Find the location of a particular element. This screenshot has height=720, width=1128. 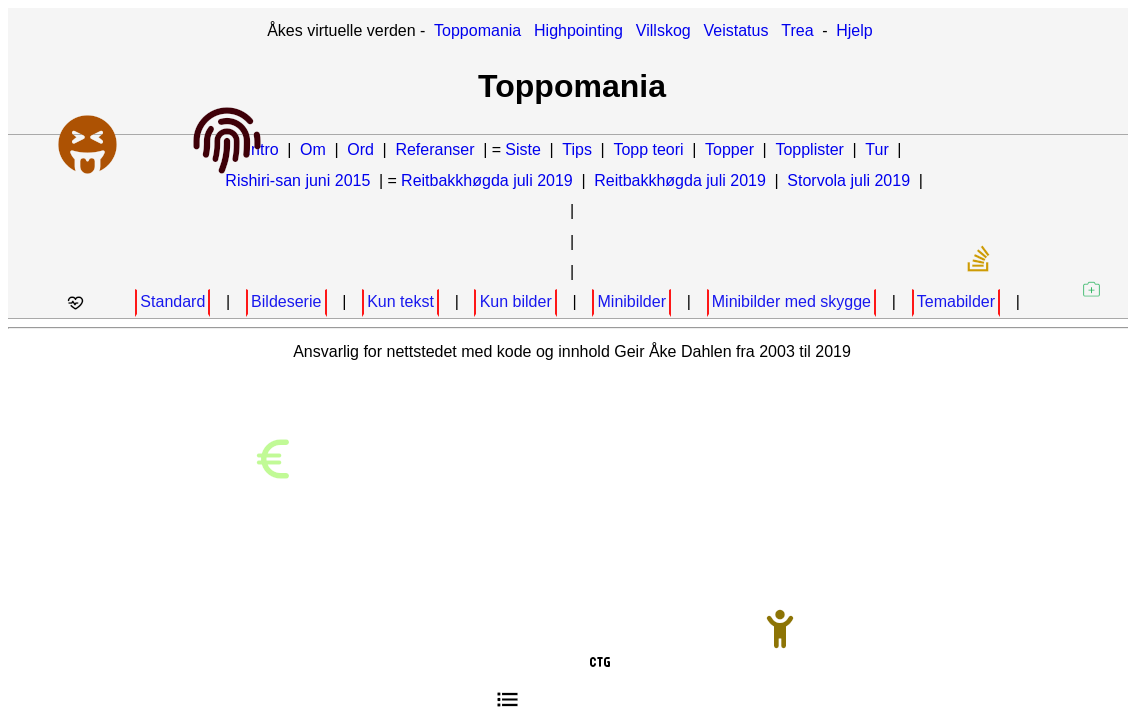

view price in euros is located at coordinates (275, 459).